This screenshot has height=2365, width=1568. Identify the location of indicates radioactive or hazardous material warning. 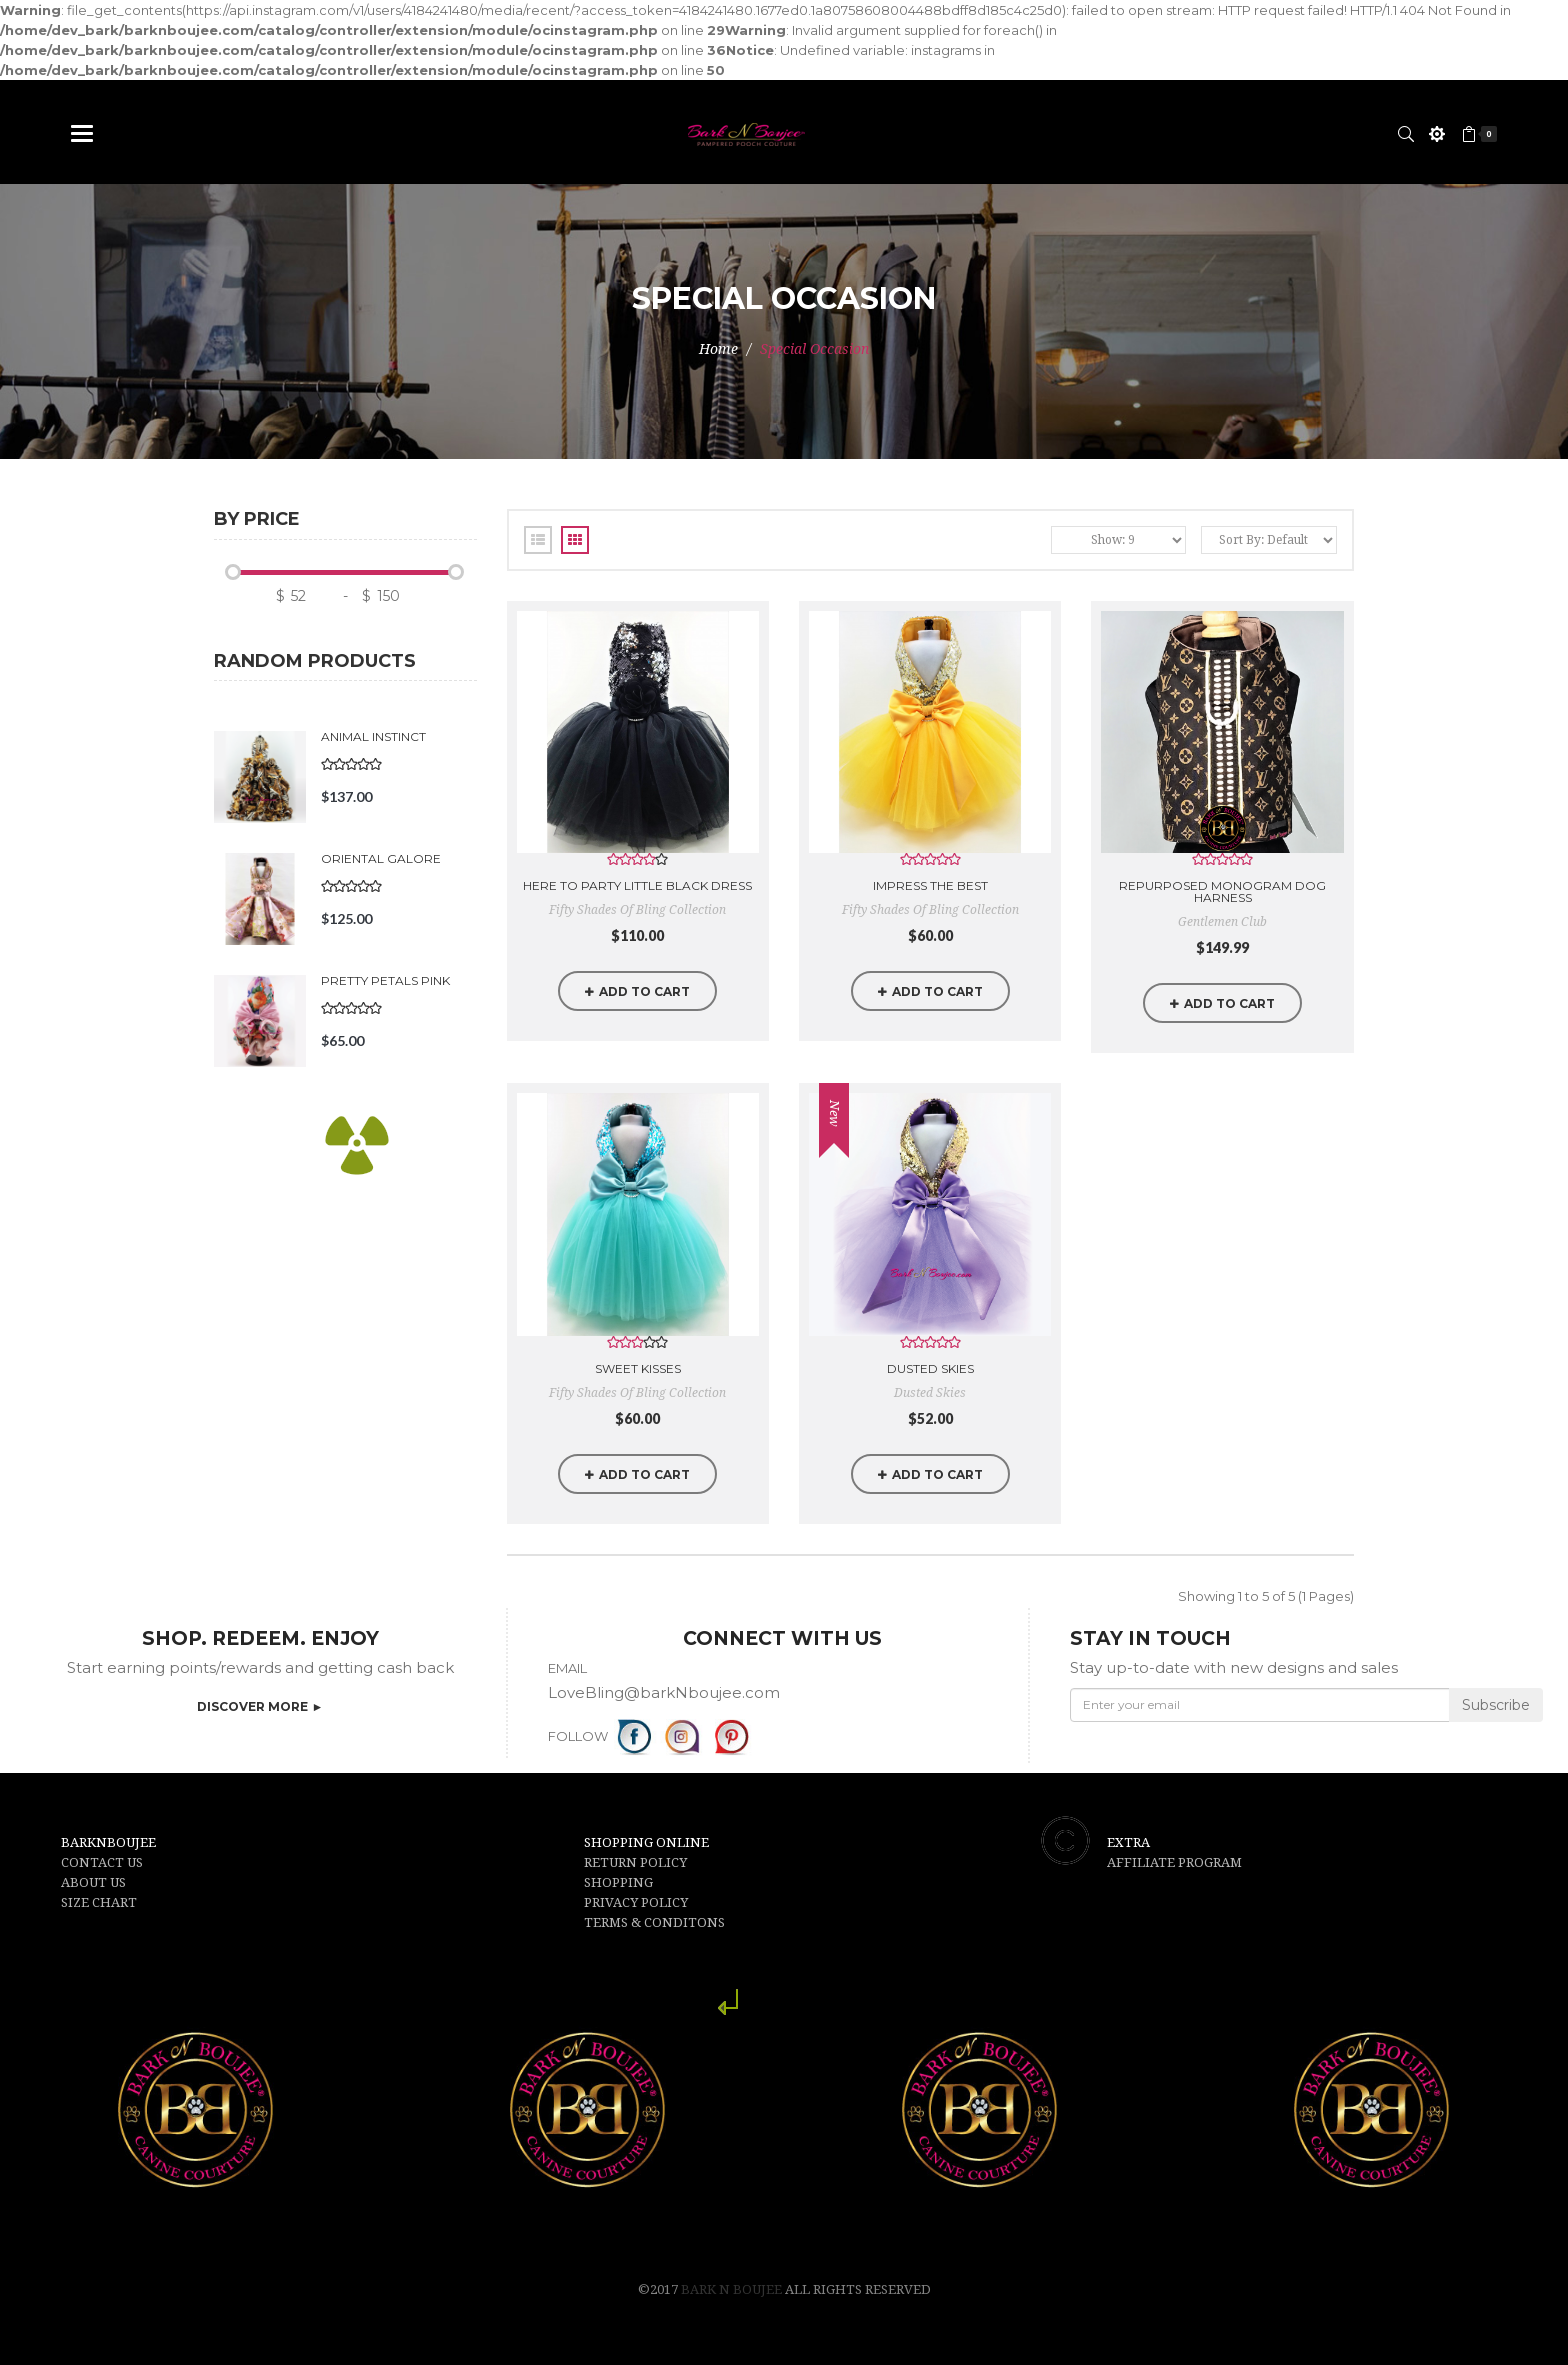
(357, 1143).